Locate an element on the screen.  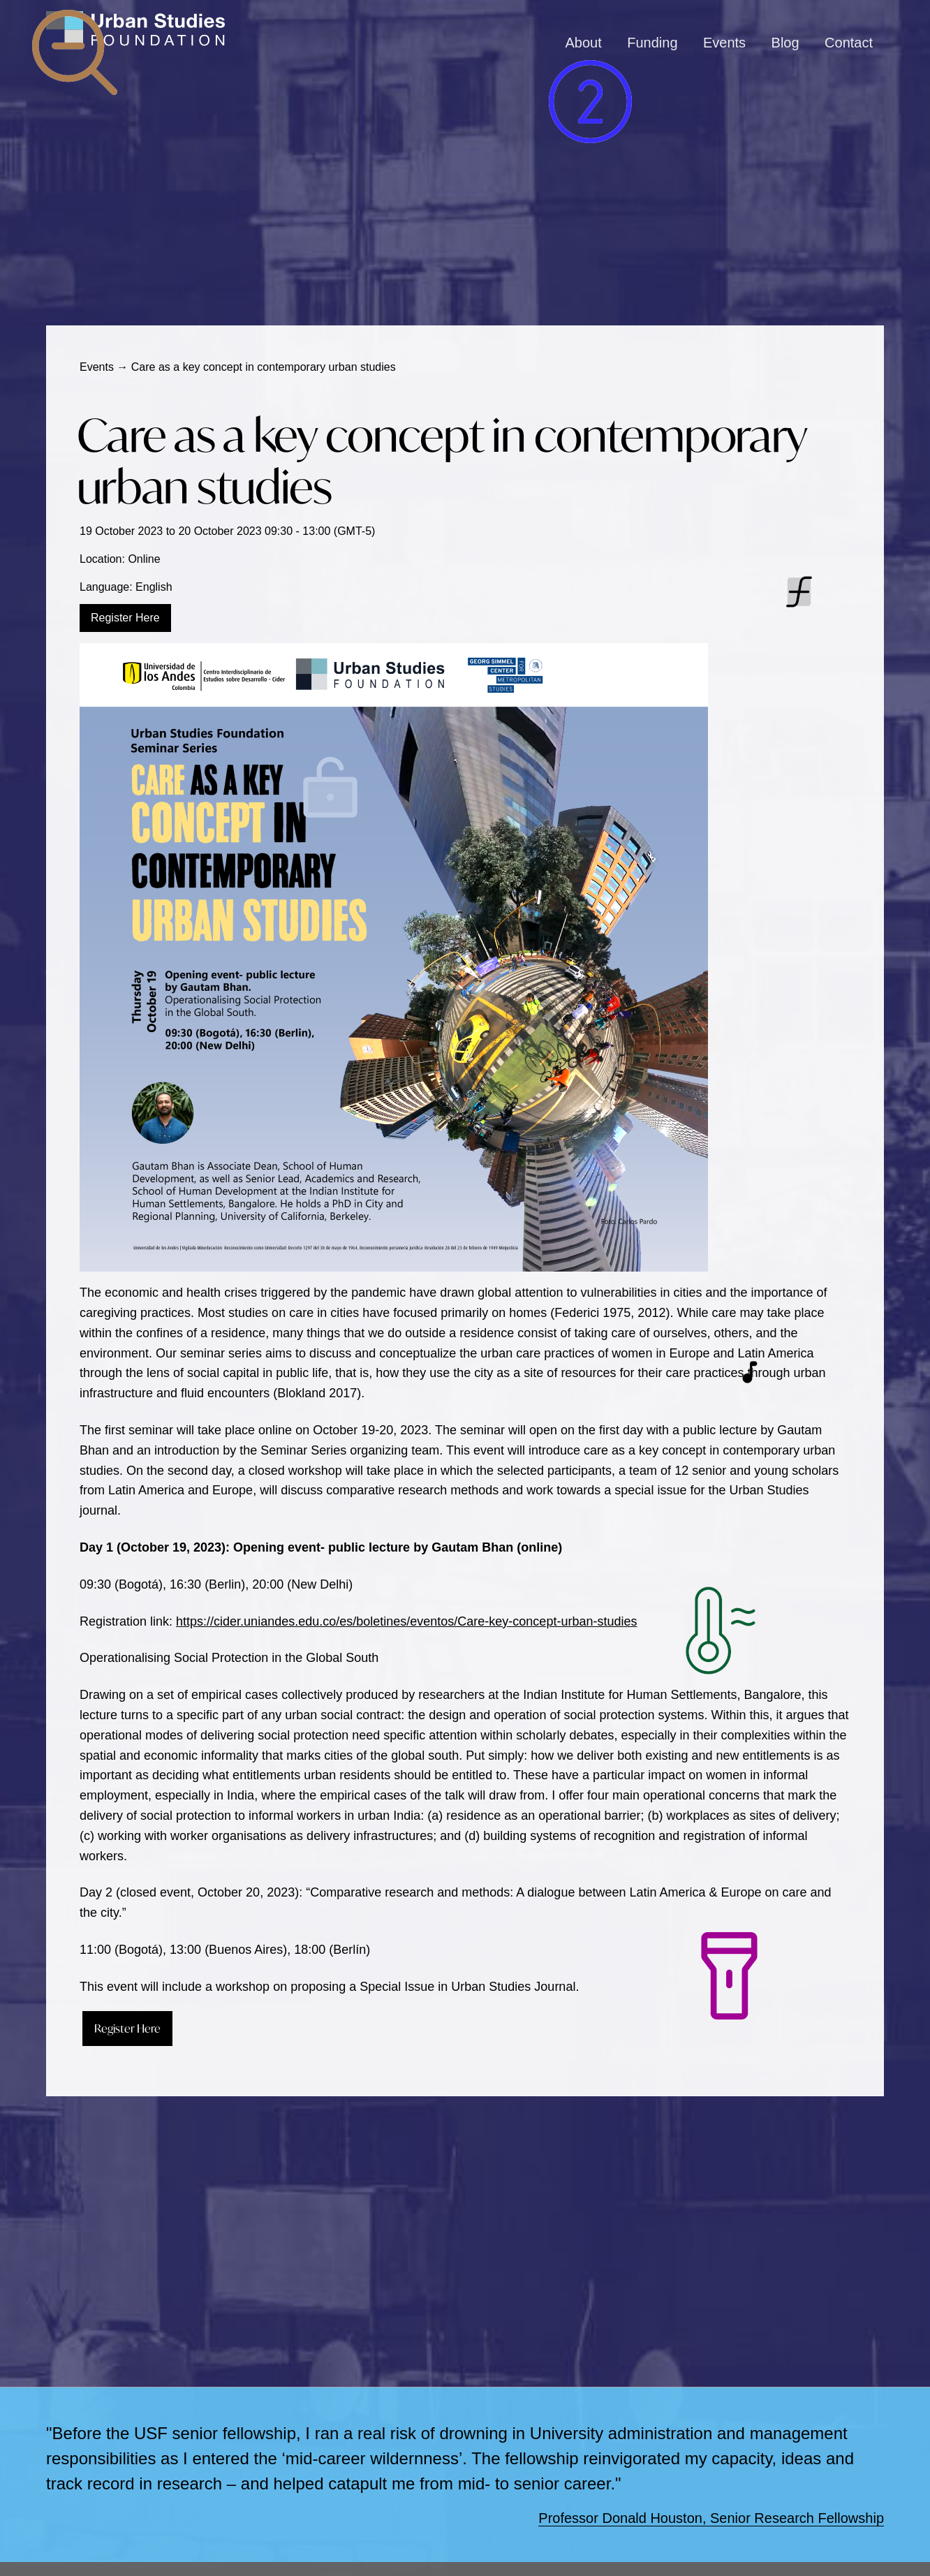
indicates step two in a multi-step process is located at coordinates (590, 101).